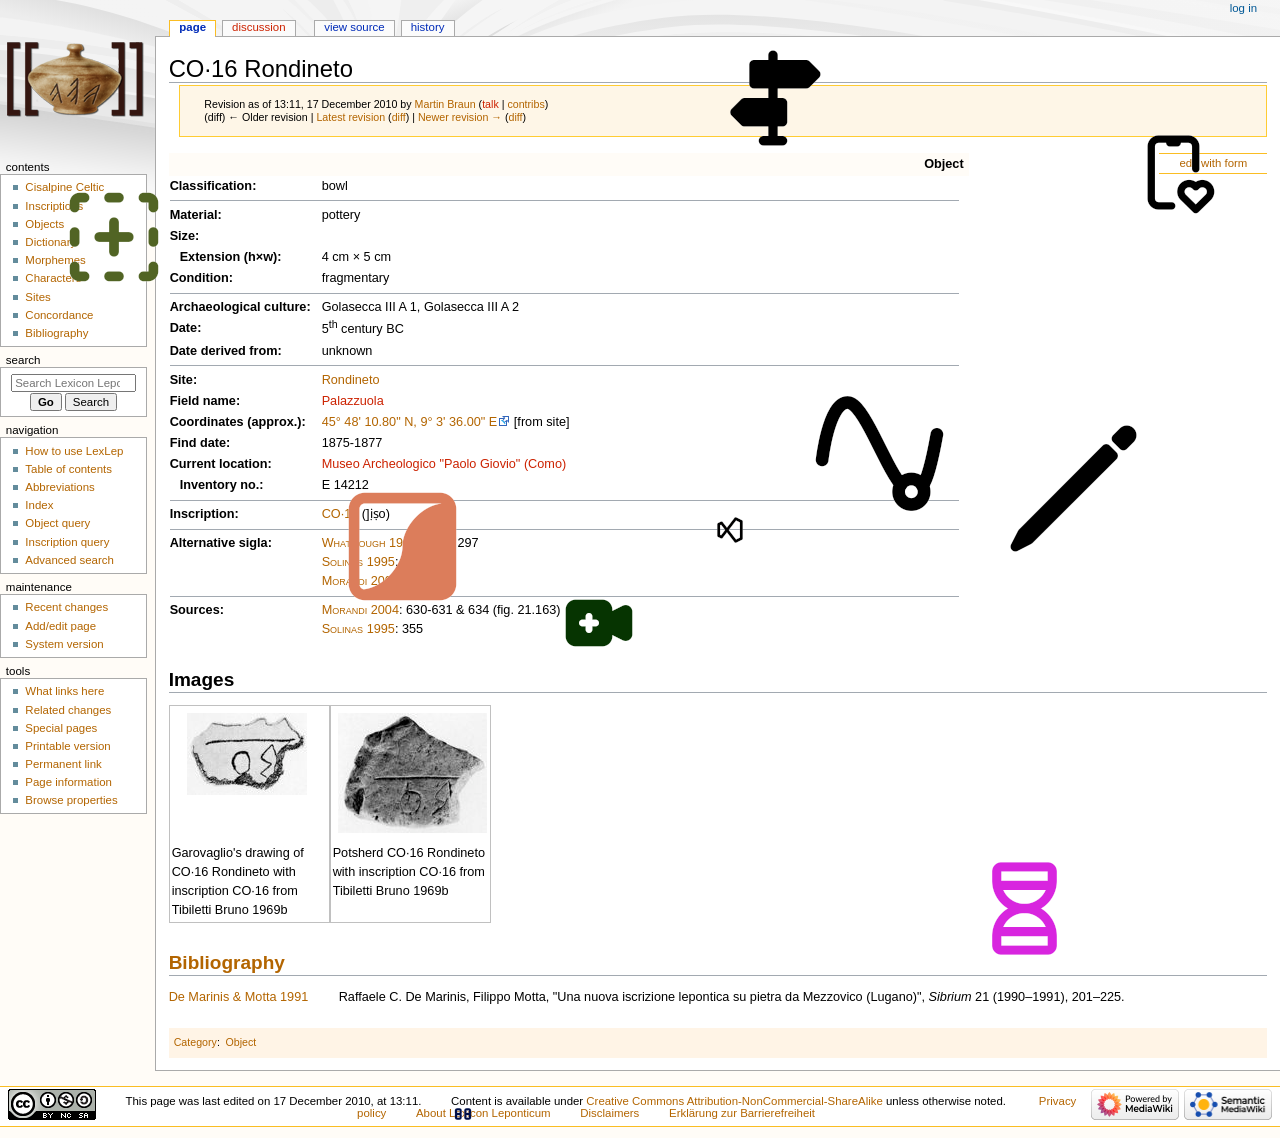 The height and width of the screenshot is (1138, 1280). What do you see at coordinates (599, 623) in the screenshot?
I see `start a new video recording` at bounding box center [599, 623].